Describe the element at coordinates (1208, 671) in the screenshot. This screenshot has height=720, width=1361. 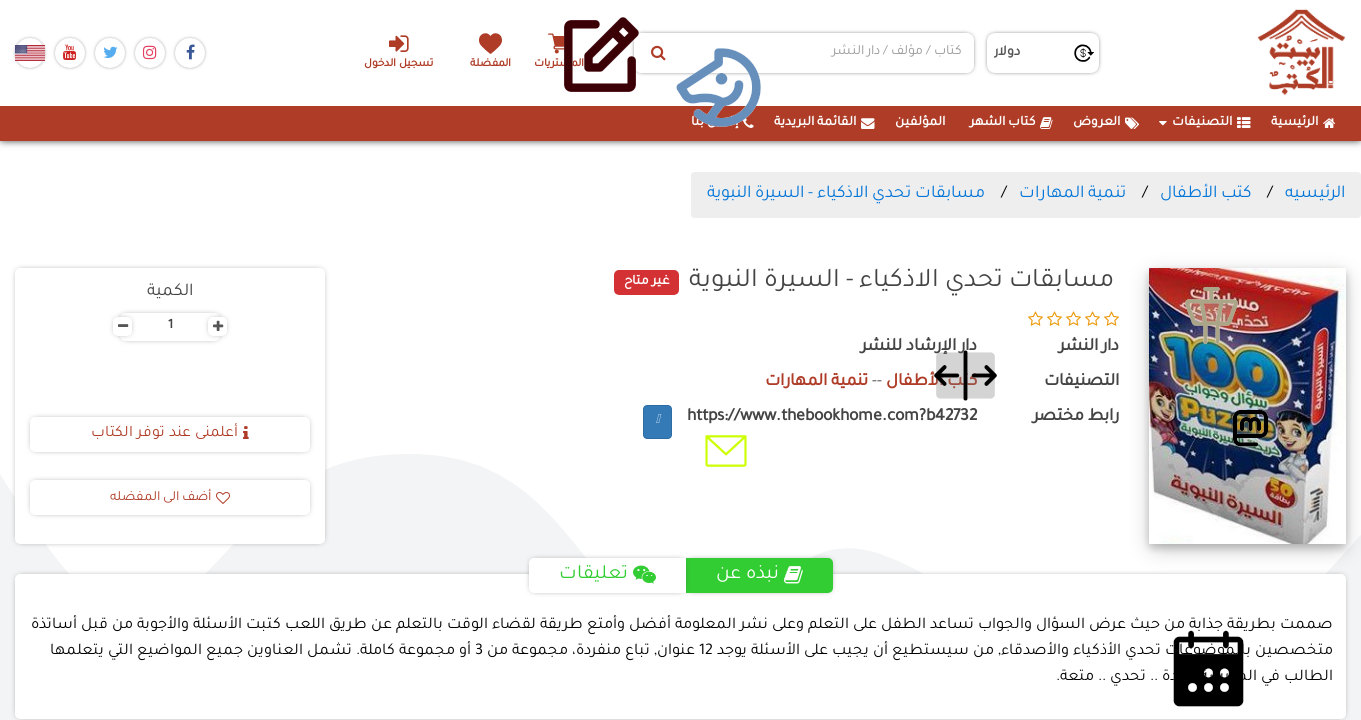
I see `view calendar events` at that location.